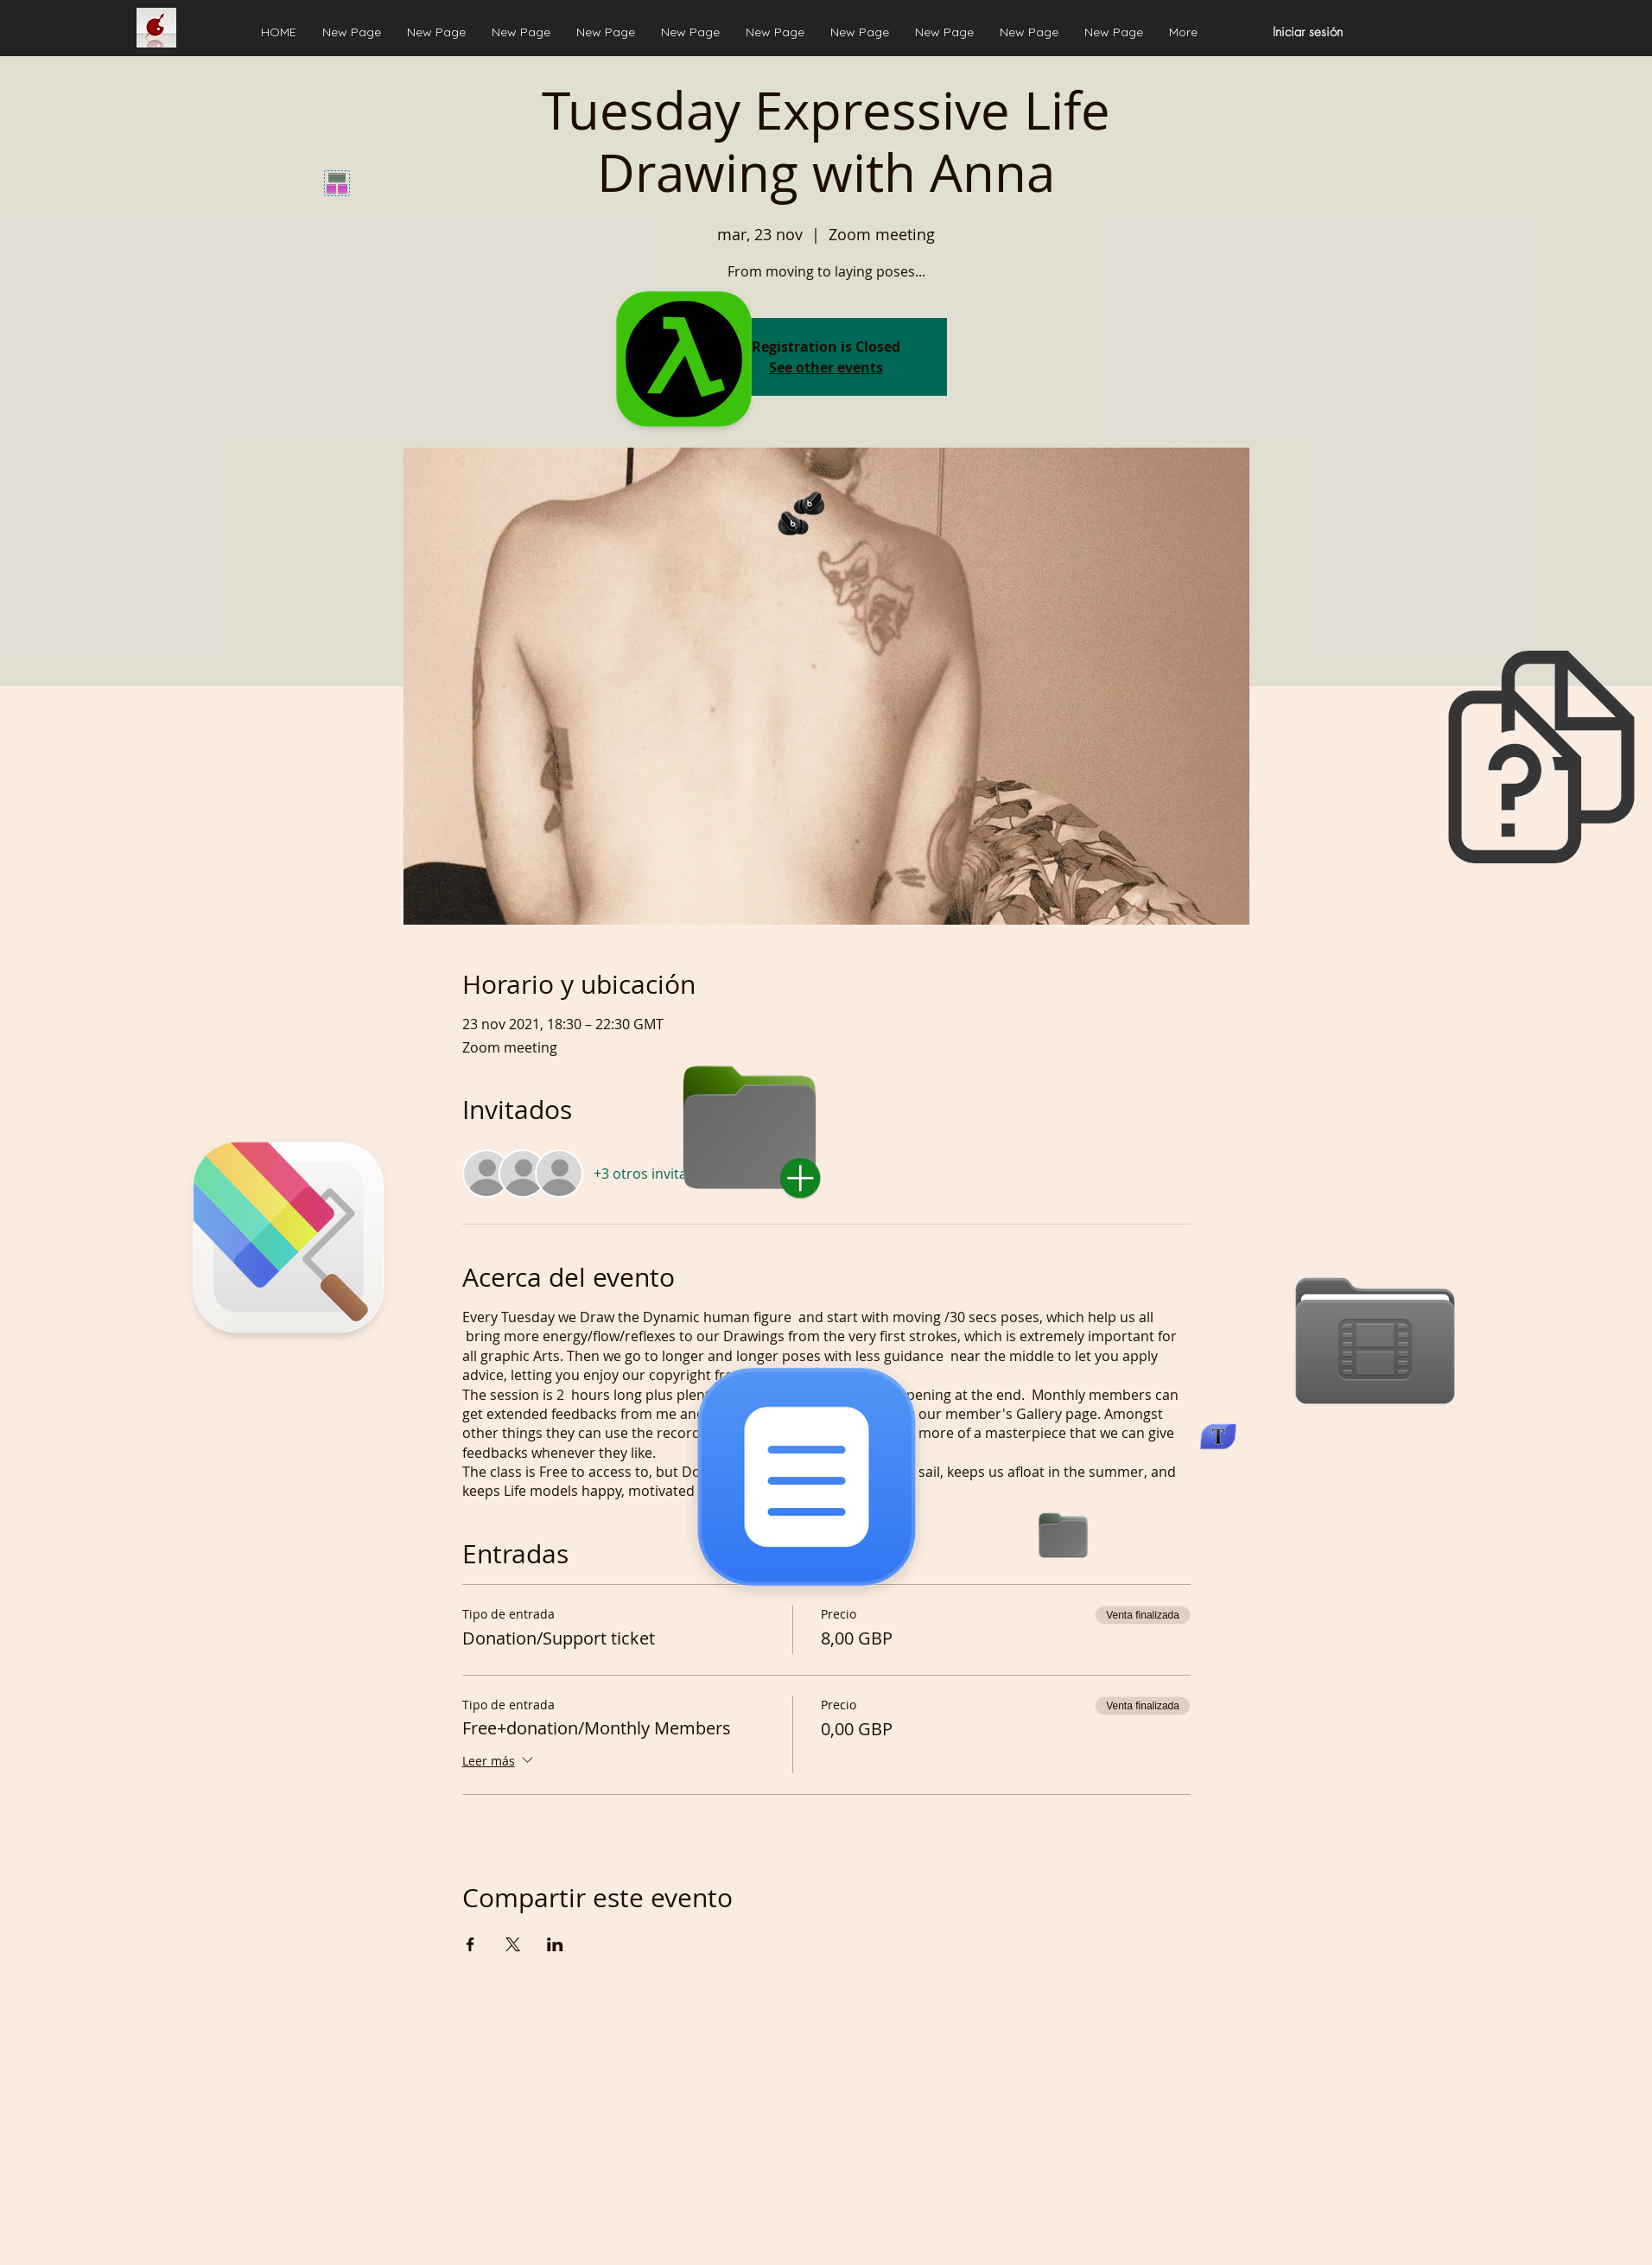 Image resolution: width=1652 pixels, height=2265 pixels. What do you see at coordinates (806, 1480) in the screenshot?
I see `open system actions or shortcuts settings` at bounding box center [806, 1480].